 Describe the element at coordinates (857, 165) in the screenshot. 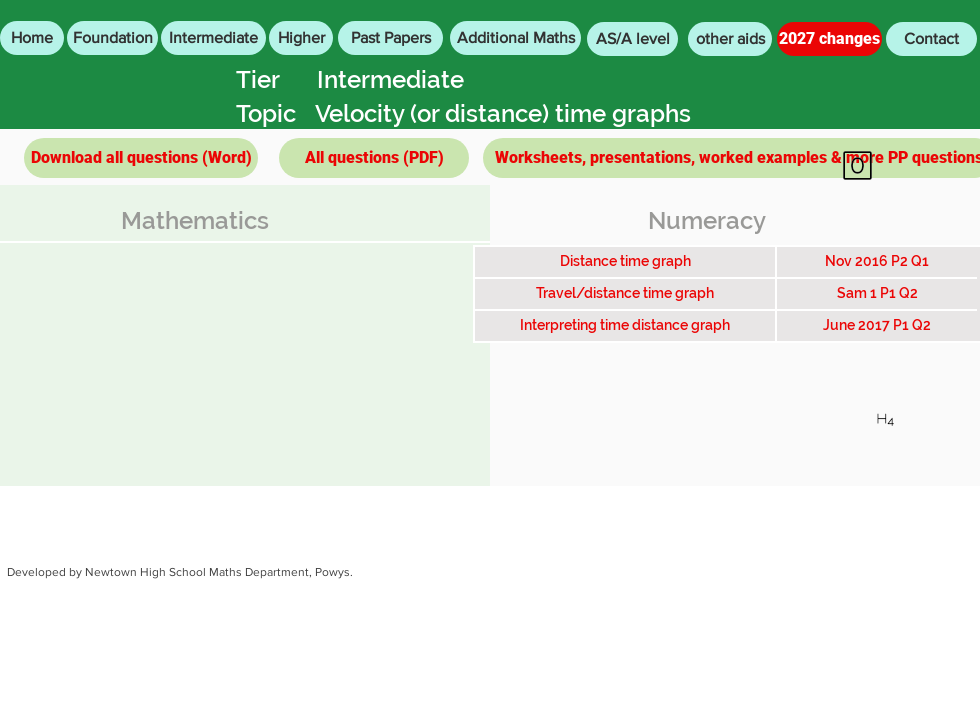

I see `indicates zero or no items` at that location.